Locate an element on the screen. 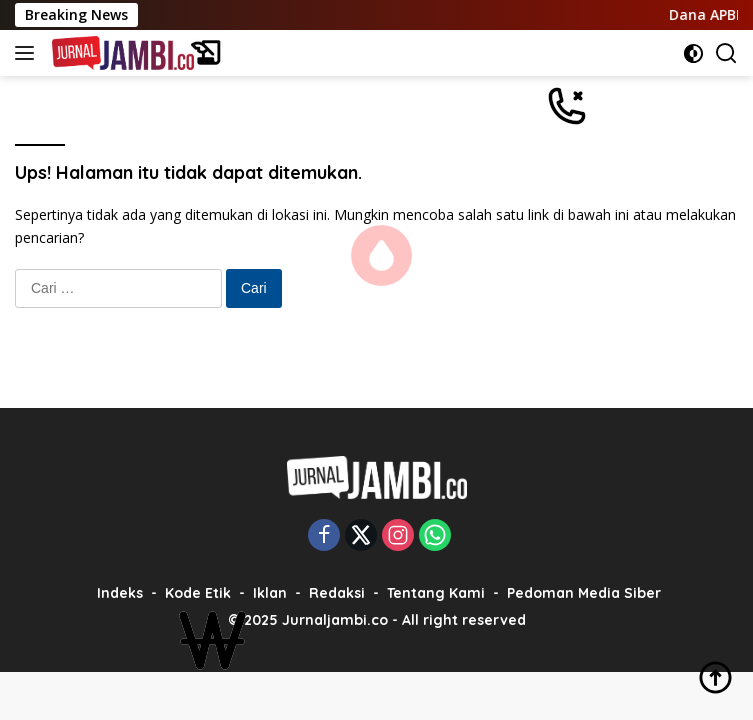 The image size is (753, 720). indicates south korean won currency is located at coordinates (212, 640).